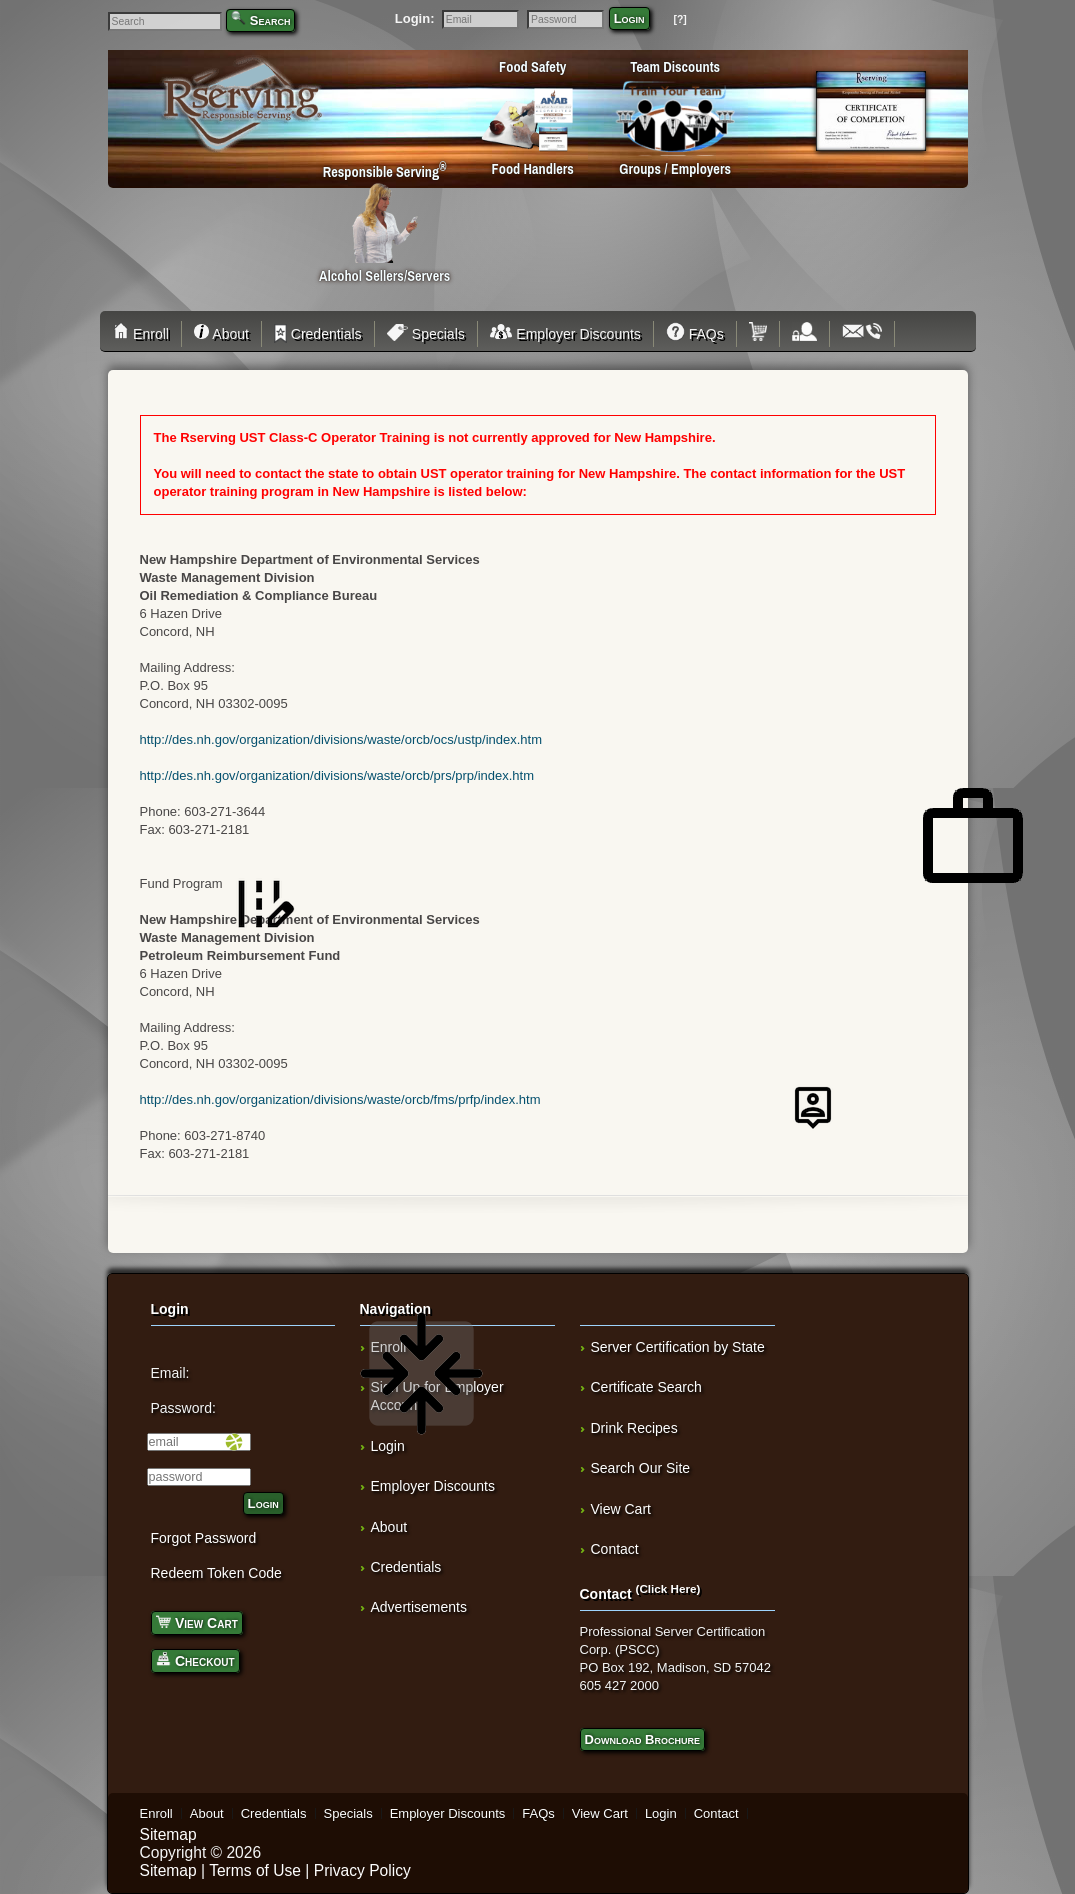  What do you see at coordinates (234, 1442) in the screenshot?
I see `visit dribbble profile or portfolio` at bounding box center [234, 1442].